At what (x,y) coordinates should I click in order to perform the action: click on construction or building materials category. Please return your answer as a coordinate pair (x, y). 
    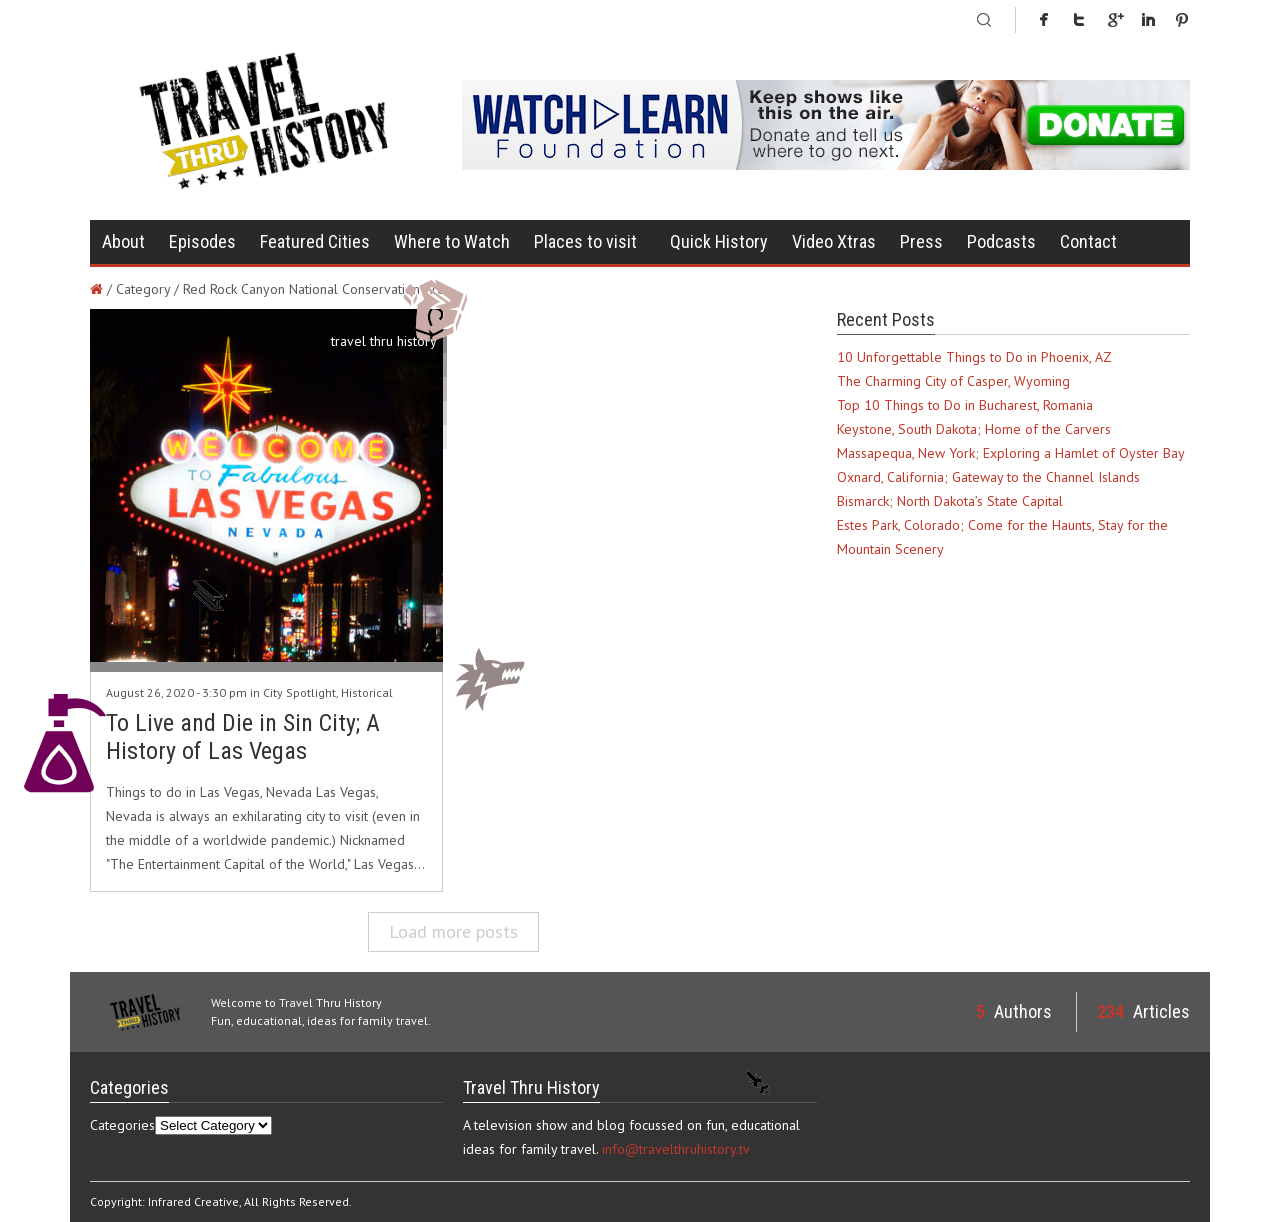
    Looking at the image, I should click on (208, 595).